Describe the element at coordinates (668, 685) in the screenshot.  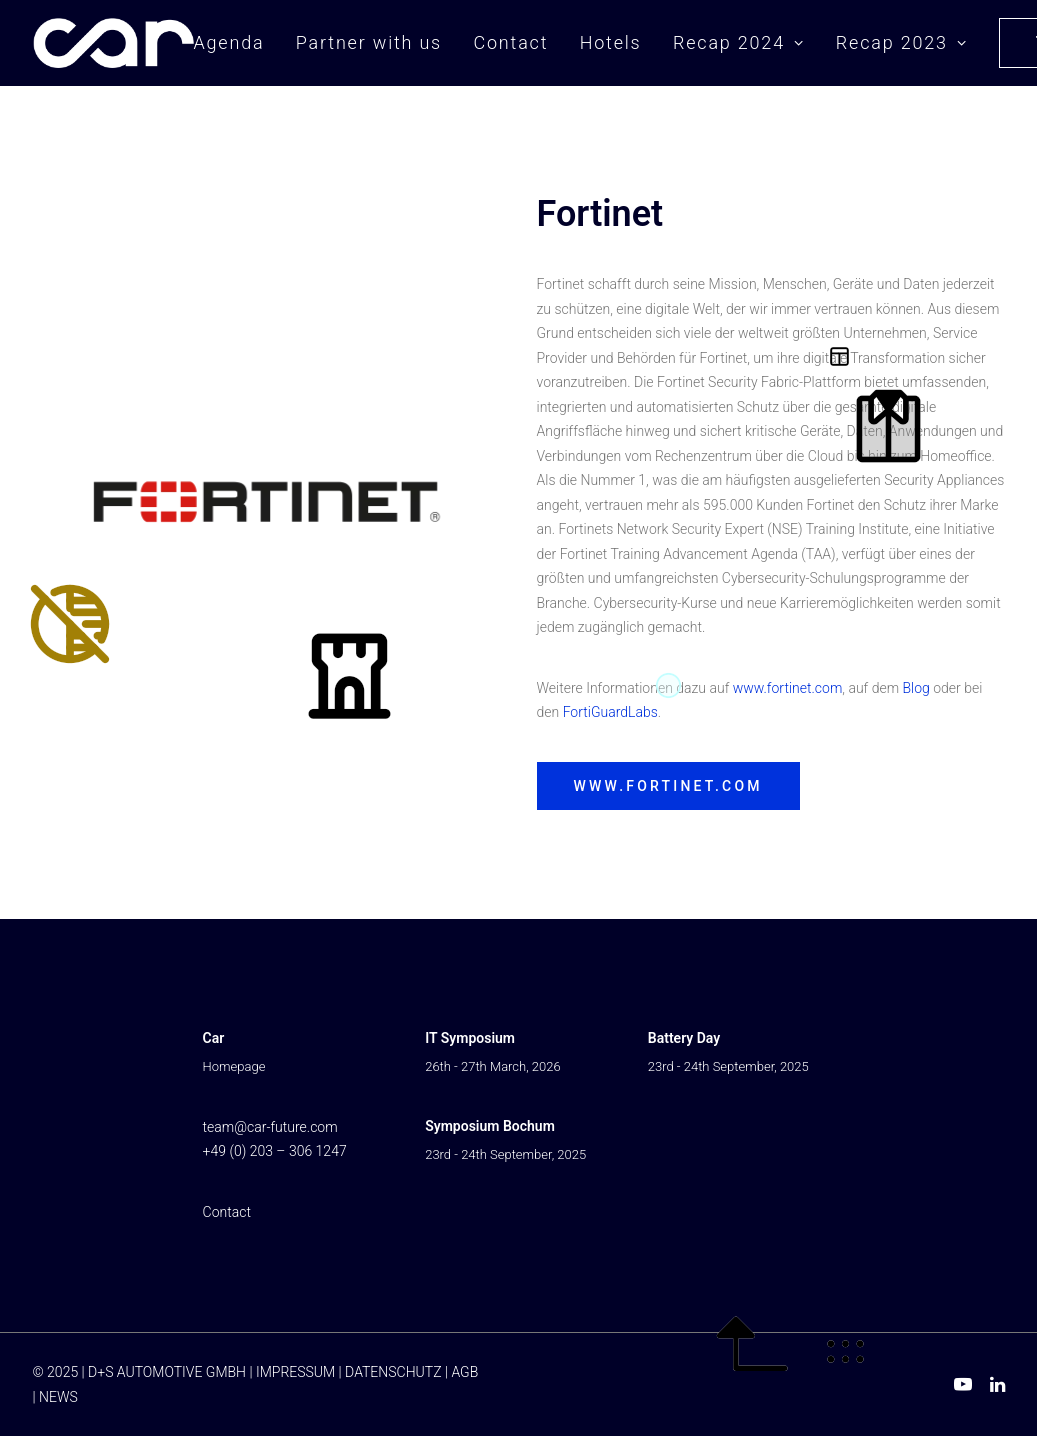
I see `unselected radio button option` at that location.